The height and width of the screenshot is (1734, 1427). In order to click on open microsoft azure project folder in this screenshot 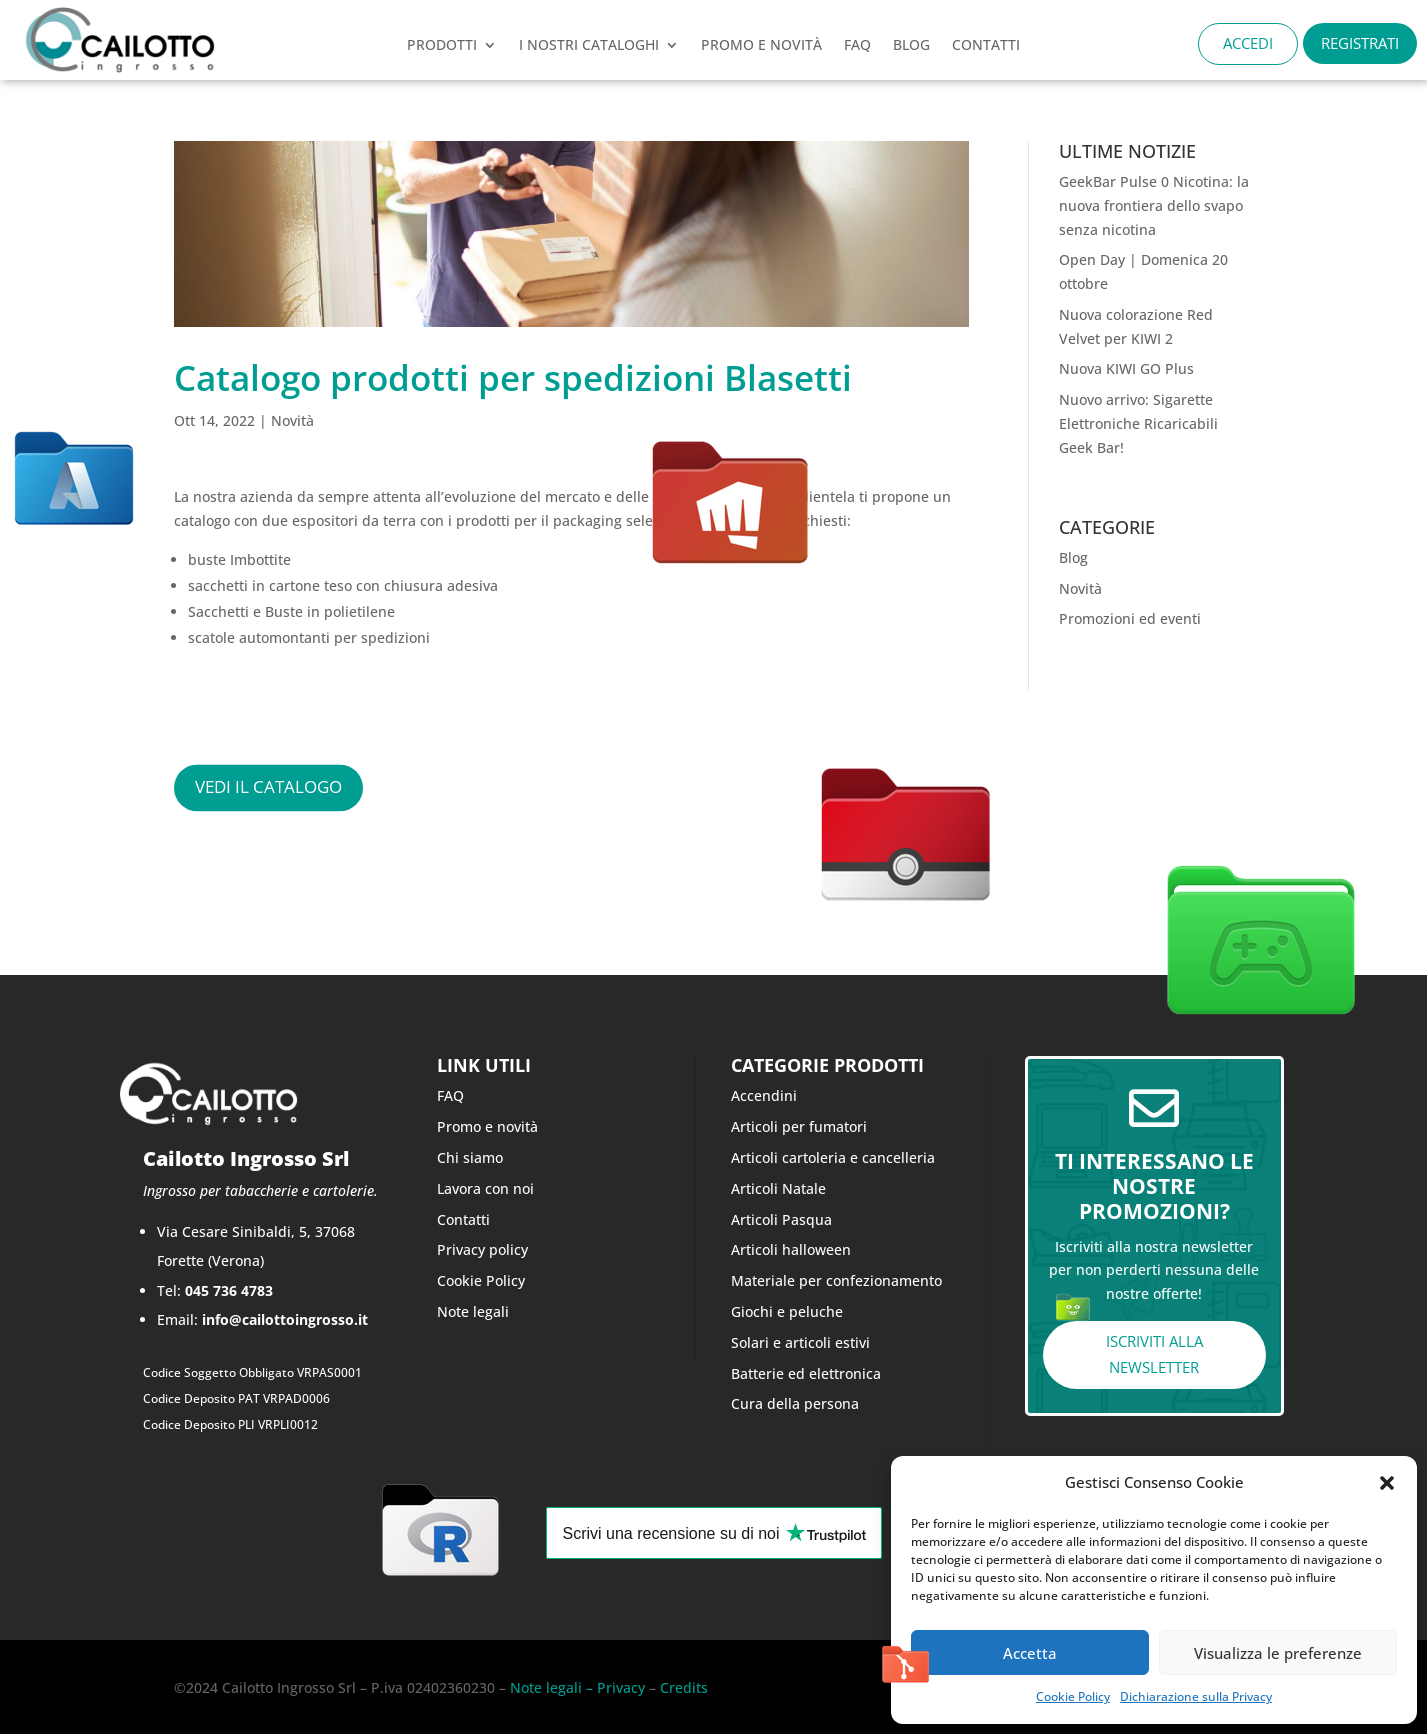, I will do `click(73, 481)`.